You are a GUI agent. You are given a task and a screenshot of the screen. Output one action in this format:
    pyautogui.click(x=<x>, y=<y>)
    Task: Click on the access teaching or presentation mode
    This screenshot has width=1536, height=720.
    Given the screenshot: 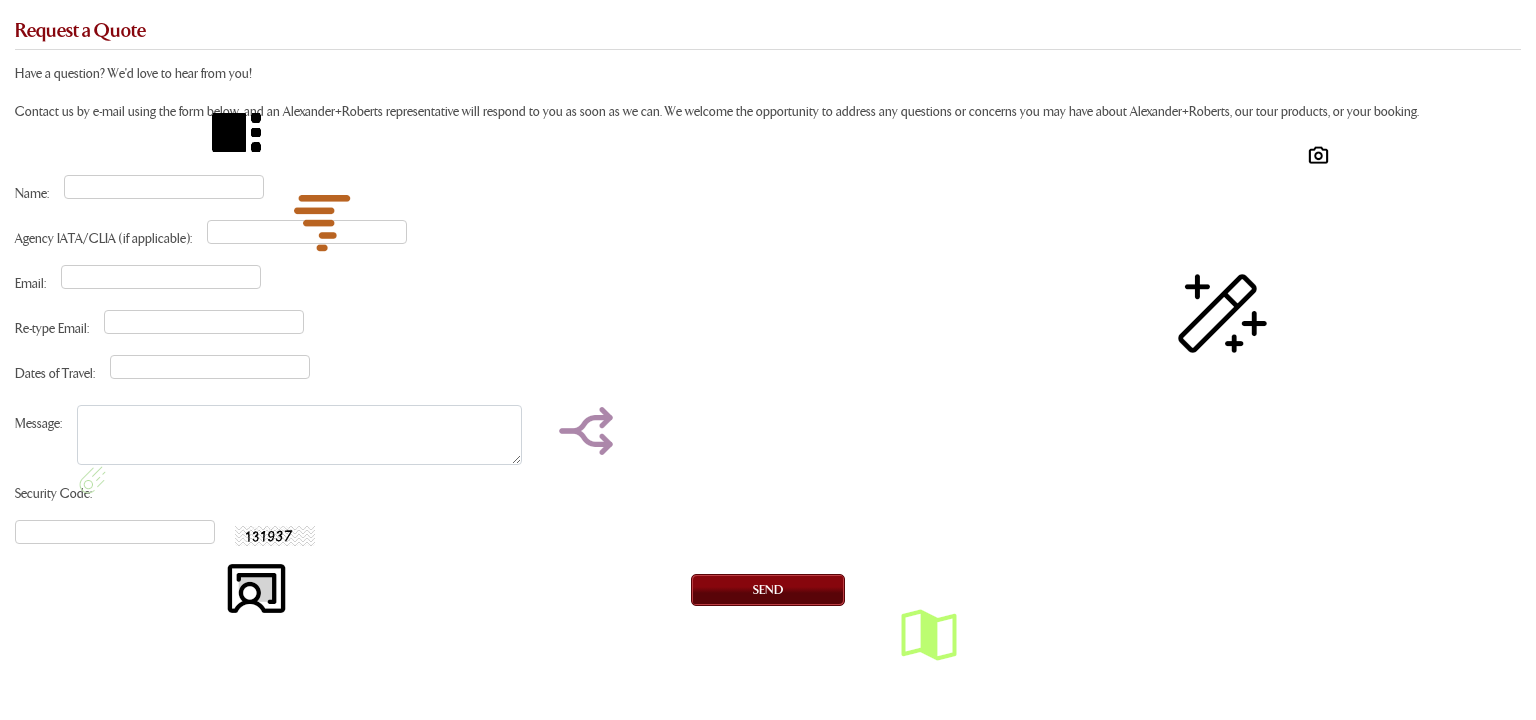 What is the action you would take?
    pyautogui.click(x=256, y=588)
    